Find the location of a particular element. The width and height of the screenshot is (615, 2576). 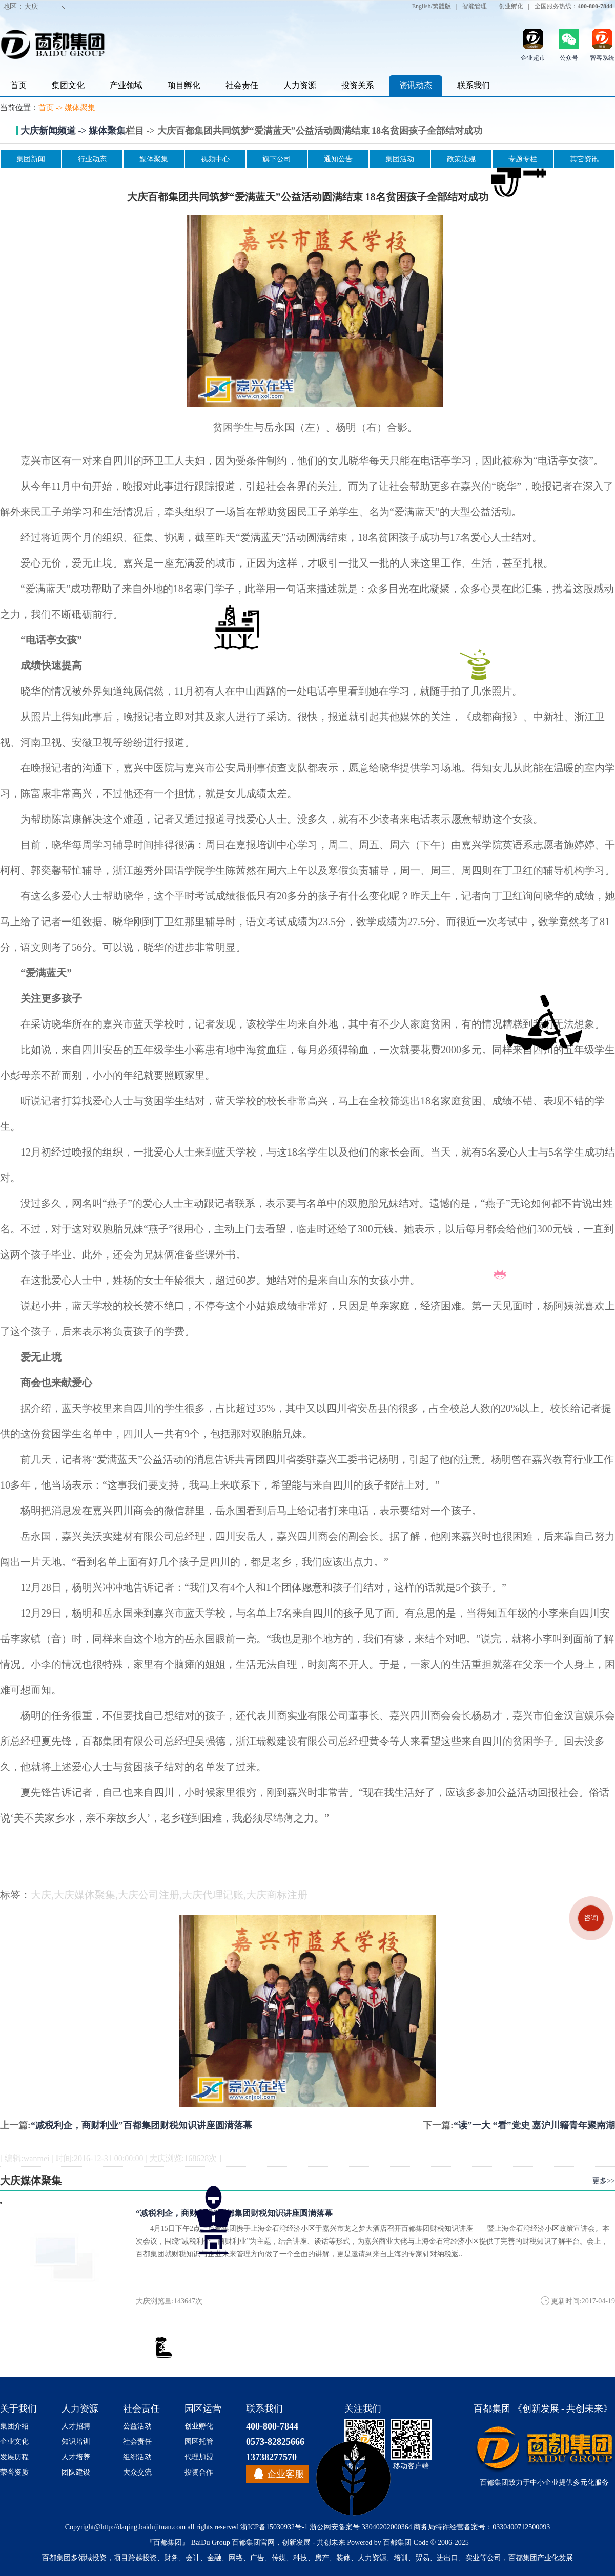

select minigun weapon is located at coordinates (518, 175).